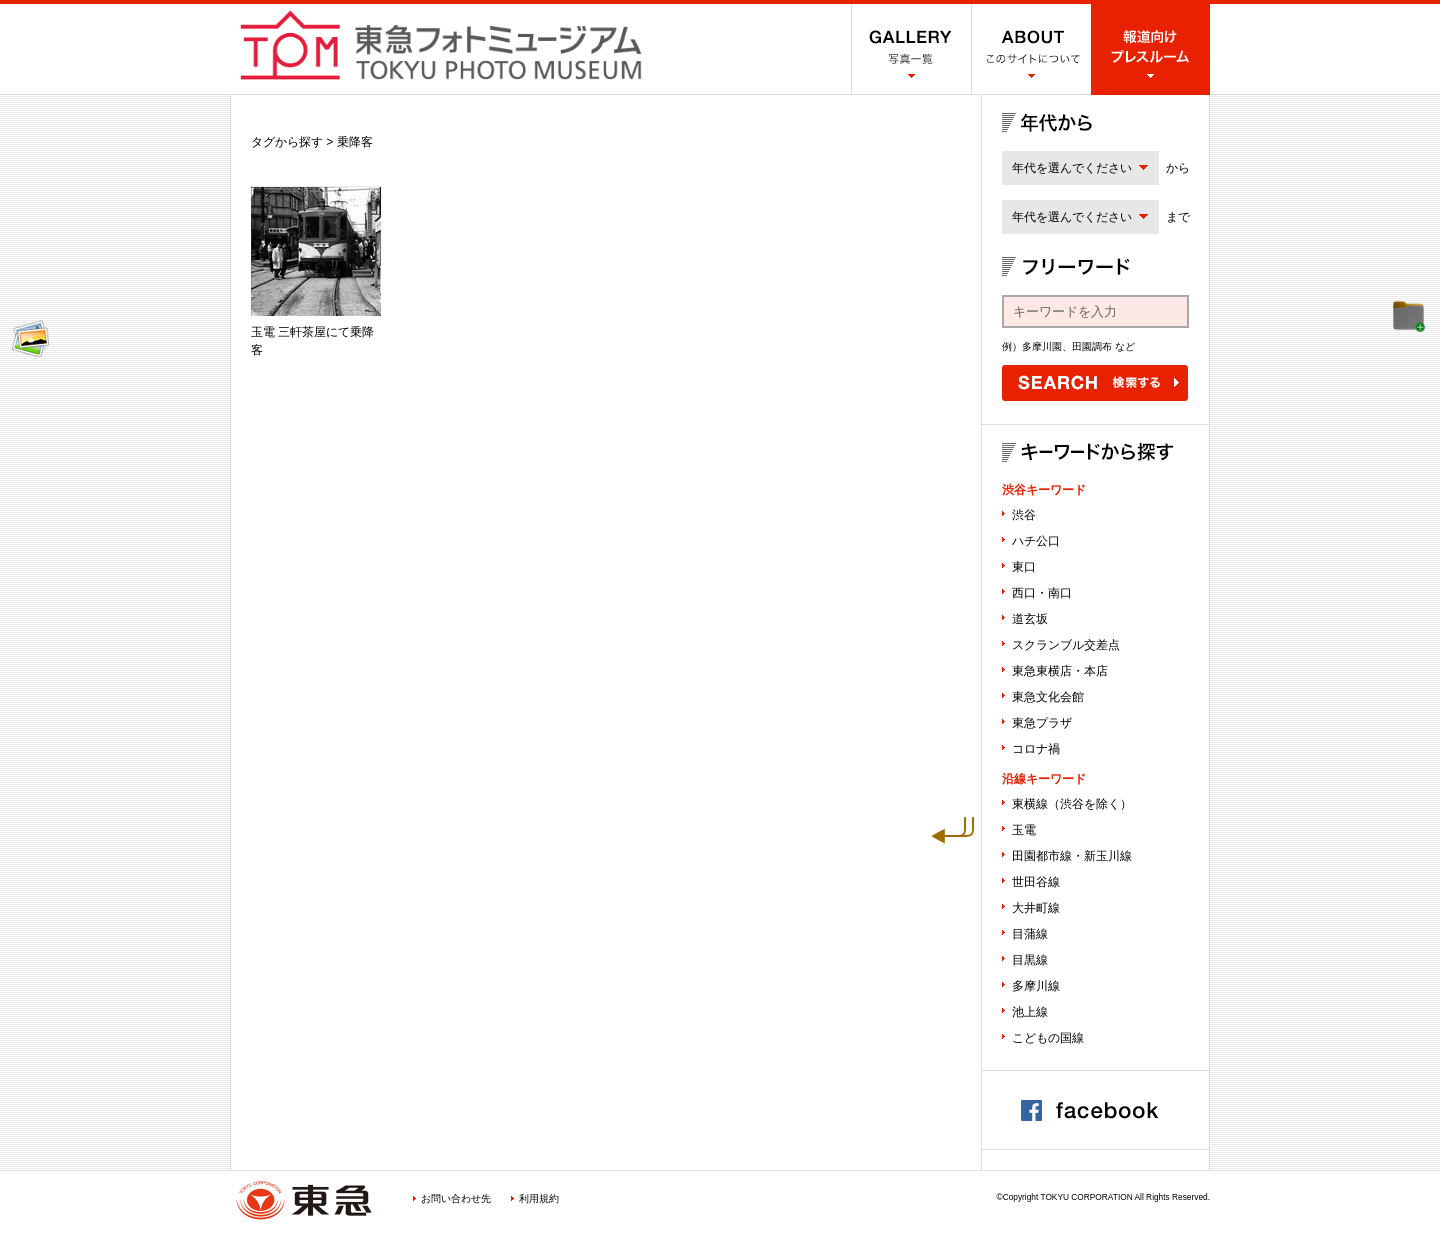 The image size is (1440, 1238). What do you see at coordinates (952, 827) in the screenshot?
I see `reply to all recipients of an email` at bounding box center [952, 827].